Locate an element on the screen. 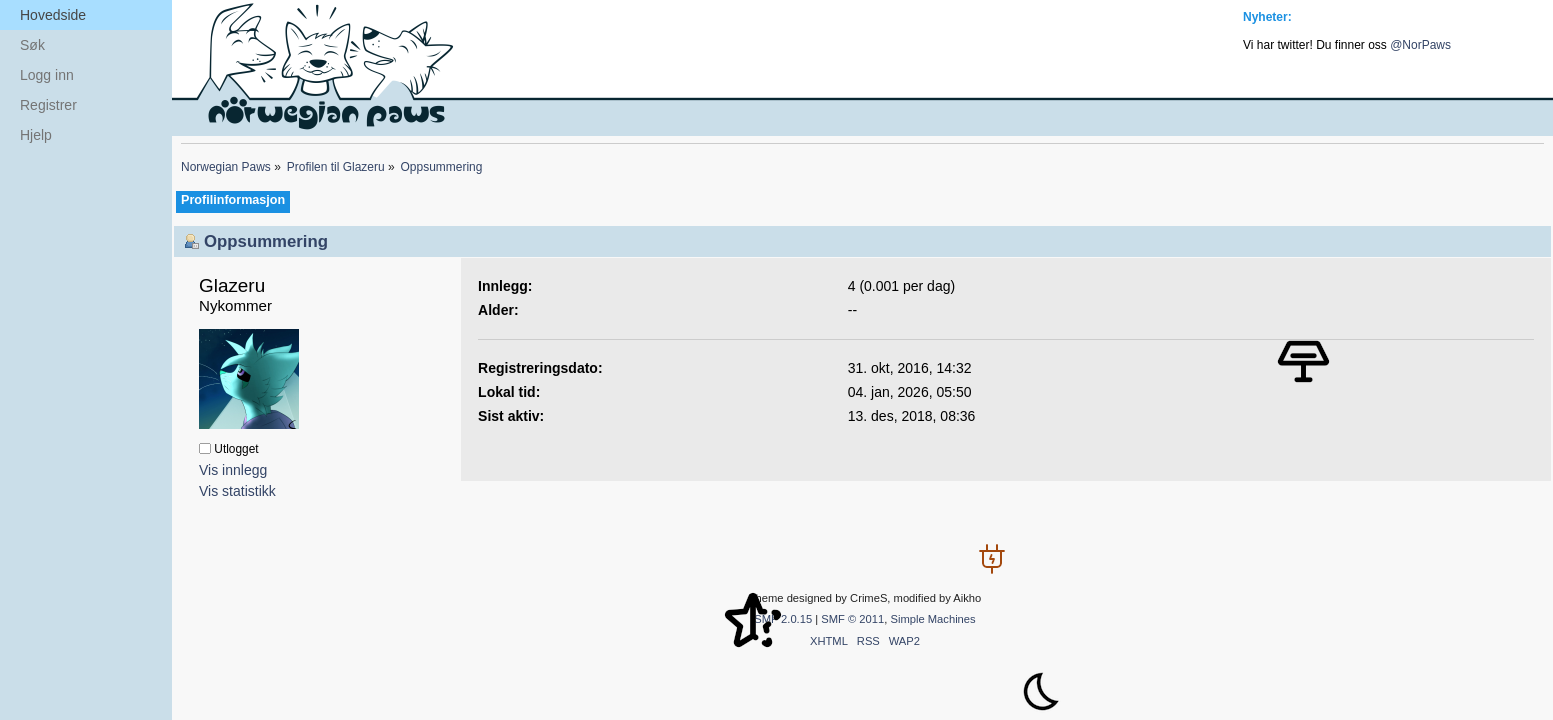 The height and width of the screenshot is (720, 1553). indicates device is currently charging is located at coordinates (992, 559).